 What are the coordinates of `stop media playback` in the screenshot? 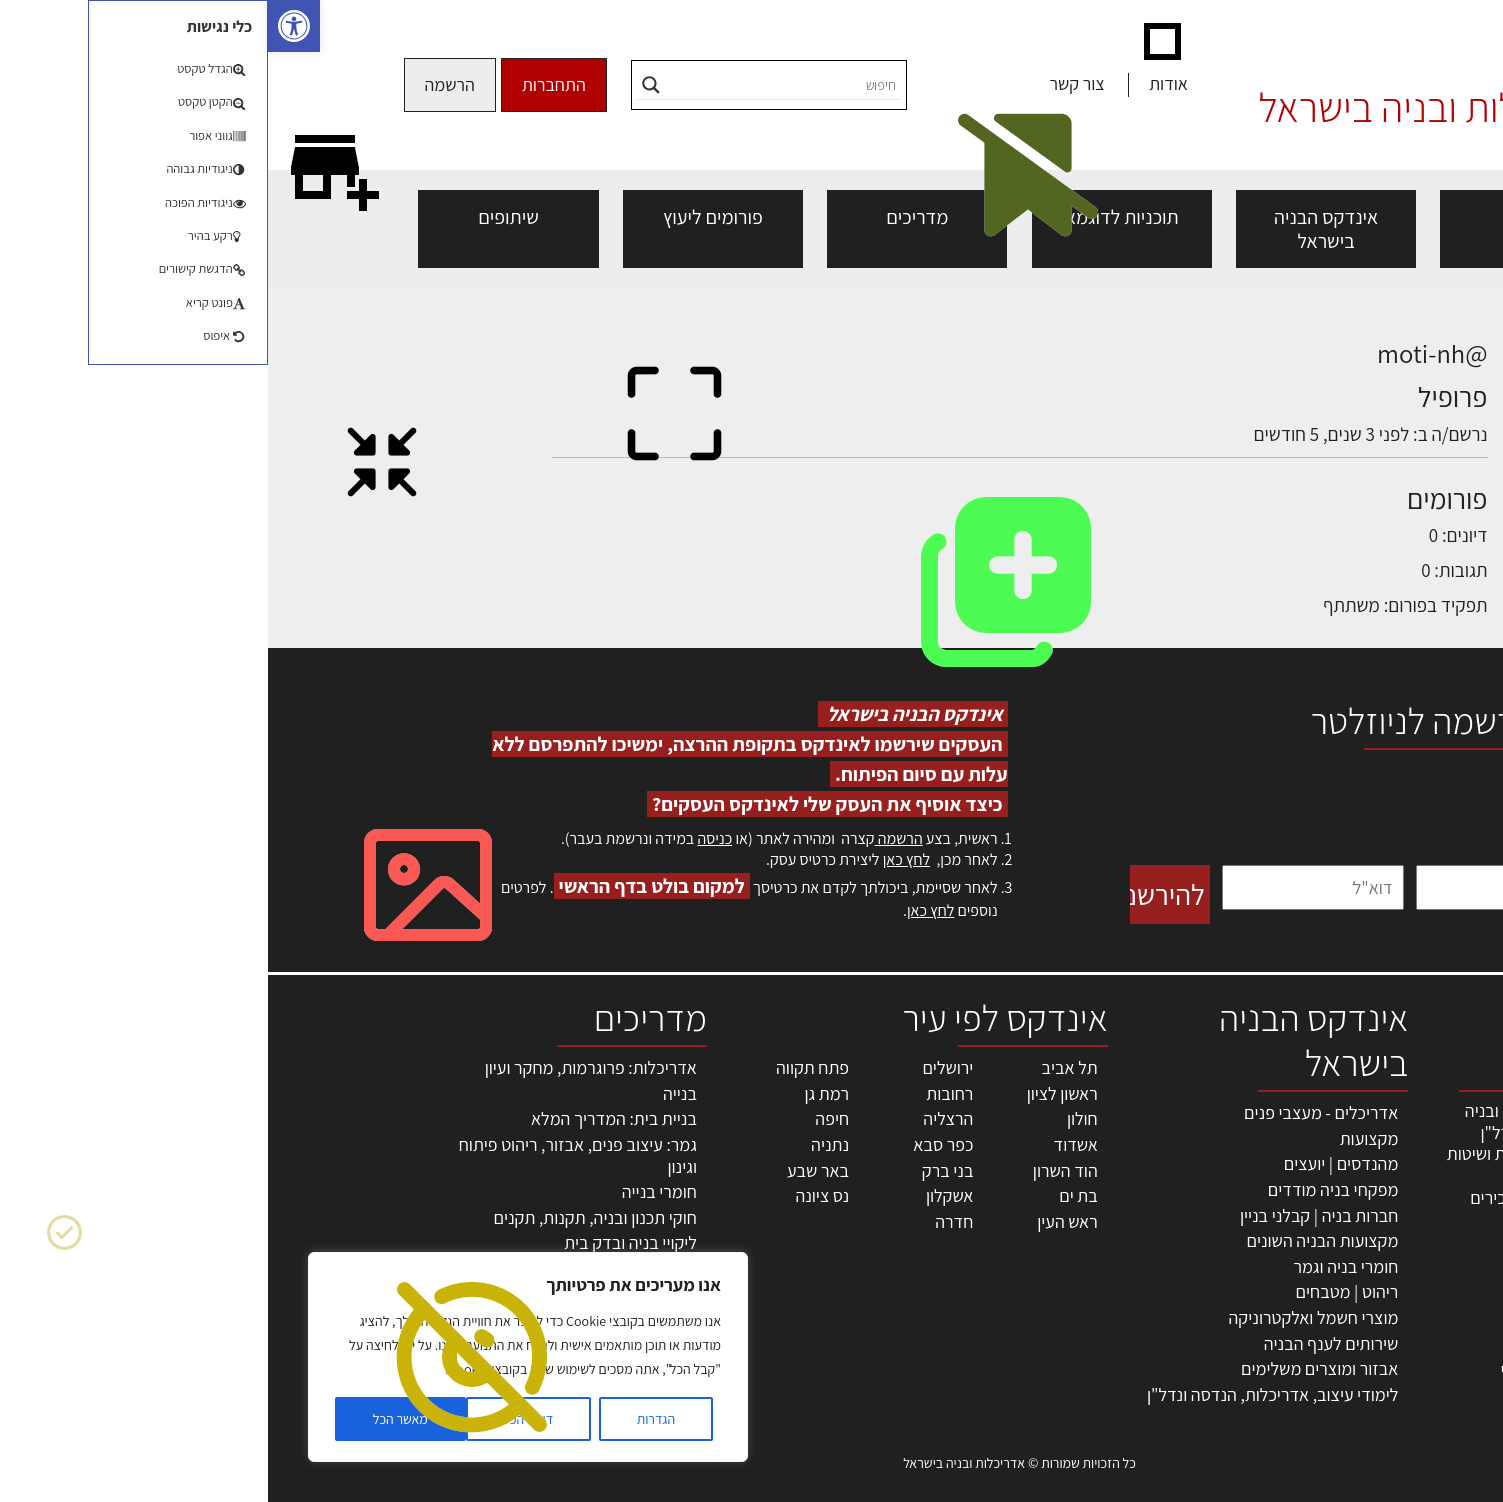 It's located at (1162, 41).